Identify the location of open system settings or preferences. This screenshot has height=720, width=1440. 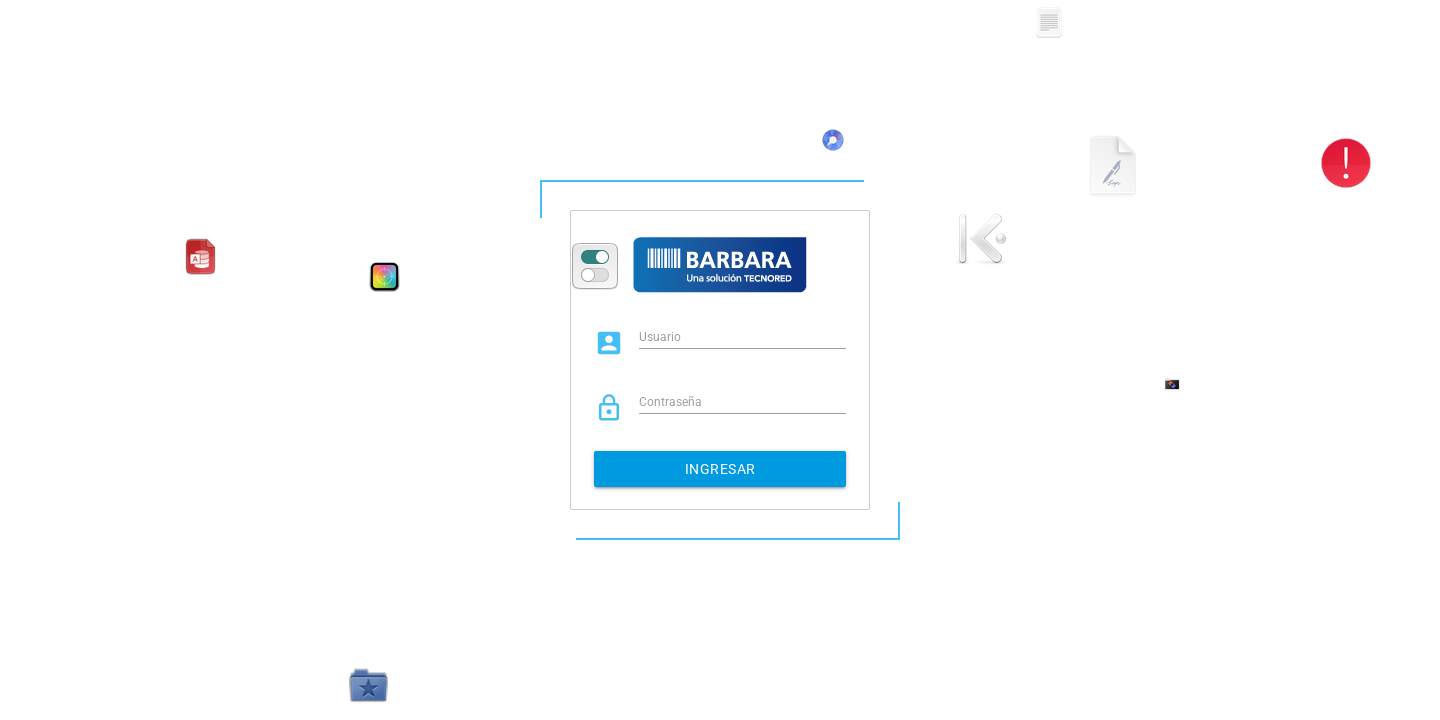
(595, 266).